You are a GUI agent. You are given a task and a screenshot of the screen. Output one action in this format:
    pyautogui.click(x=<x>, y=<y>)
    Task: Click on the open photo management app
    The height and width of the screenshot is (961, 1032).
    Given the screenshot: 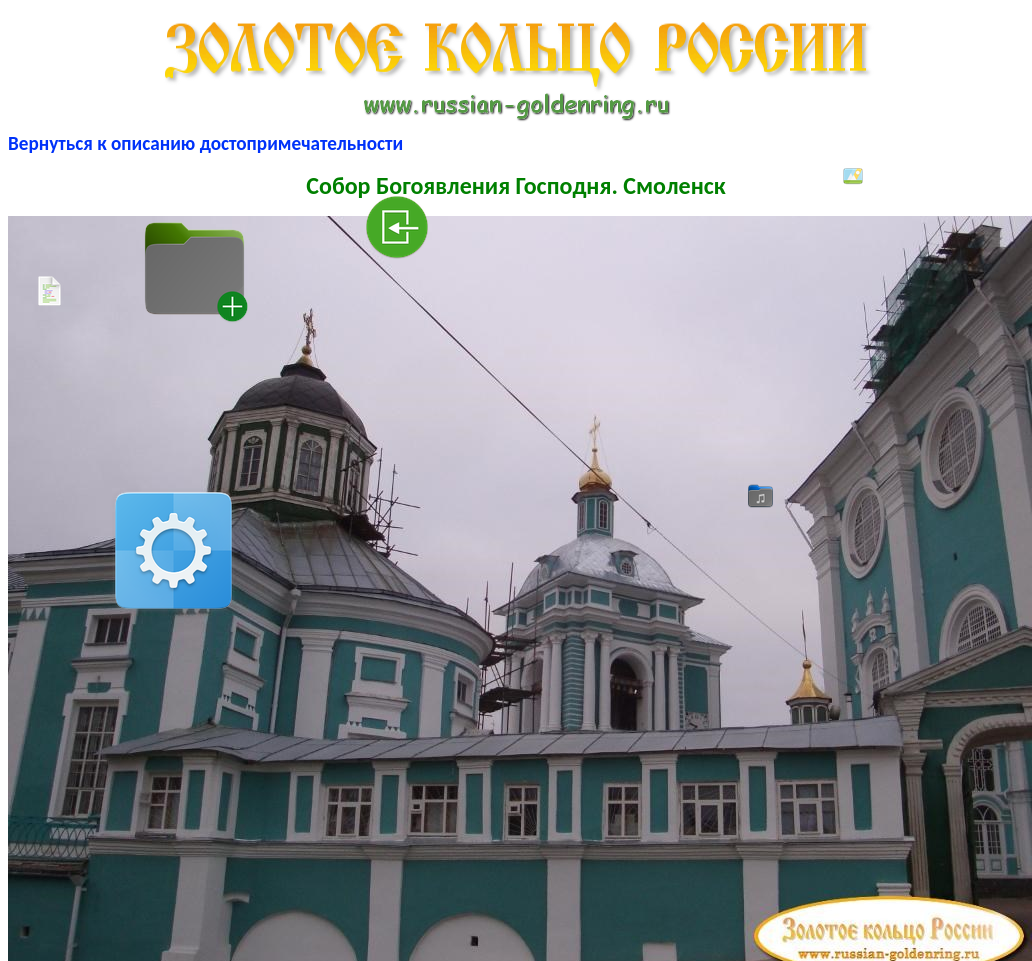 What is the action you would take?
    pyautogui.click(x=853, y=176)
    